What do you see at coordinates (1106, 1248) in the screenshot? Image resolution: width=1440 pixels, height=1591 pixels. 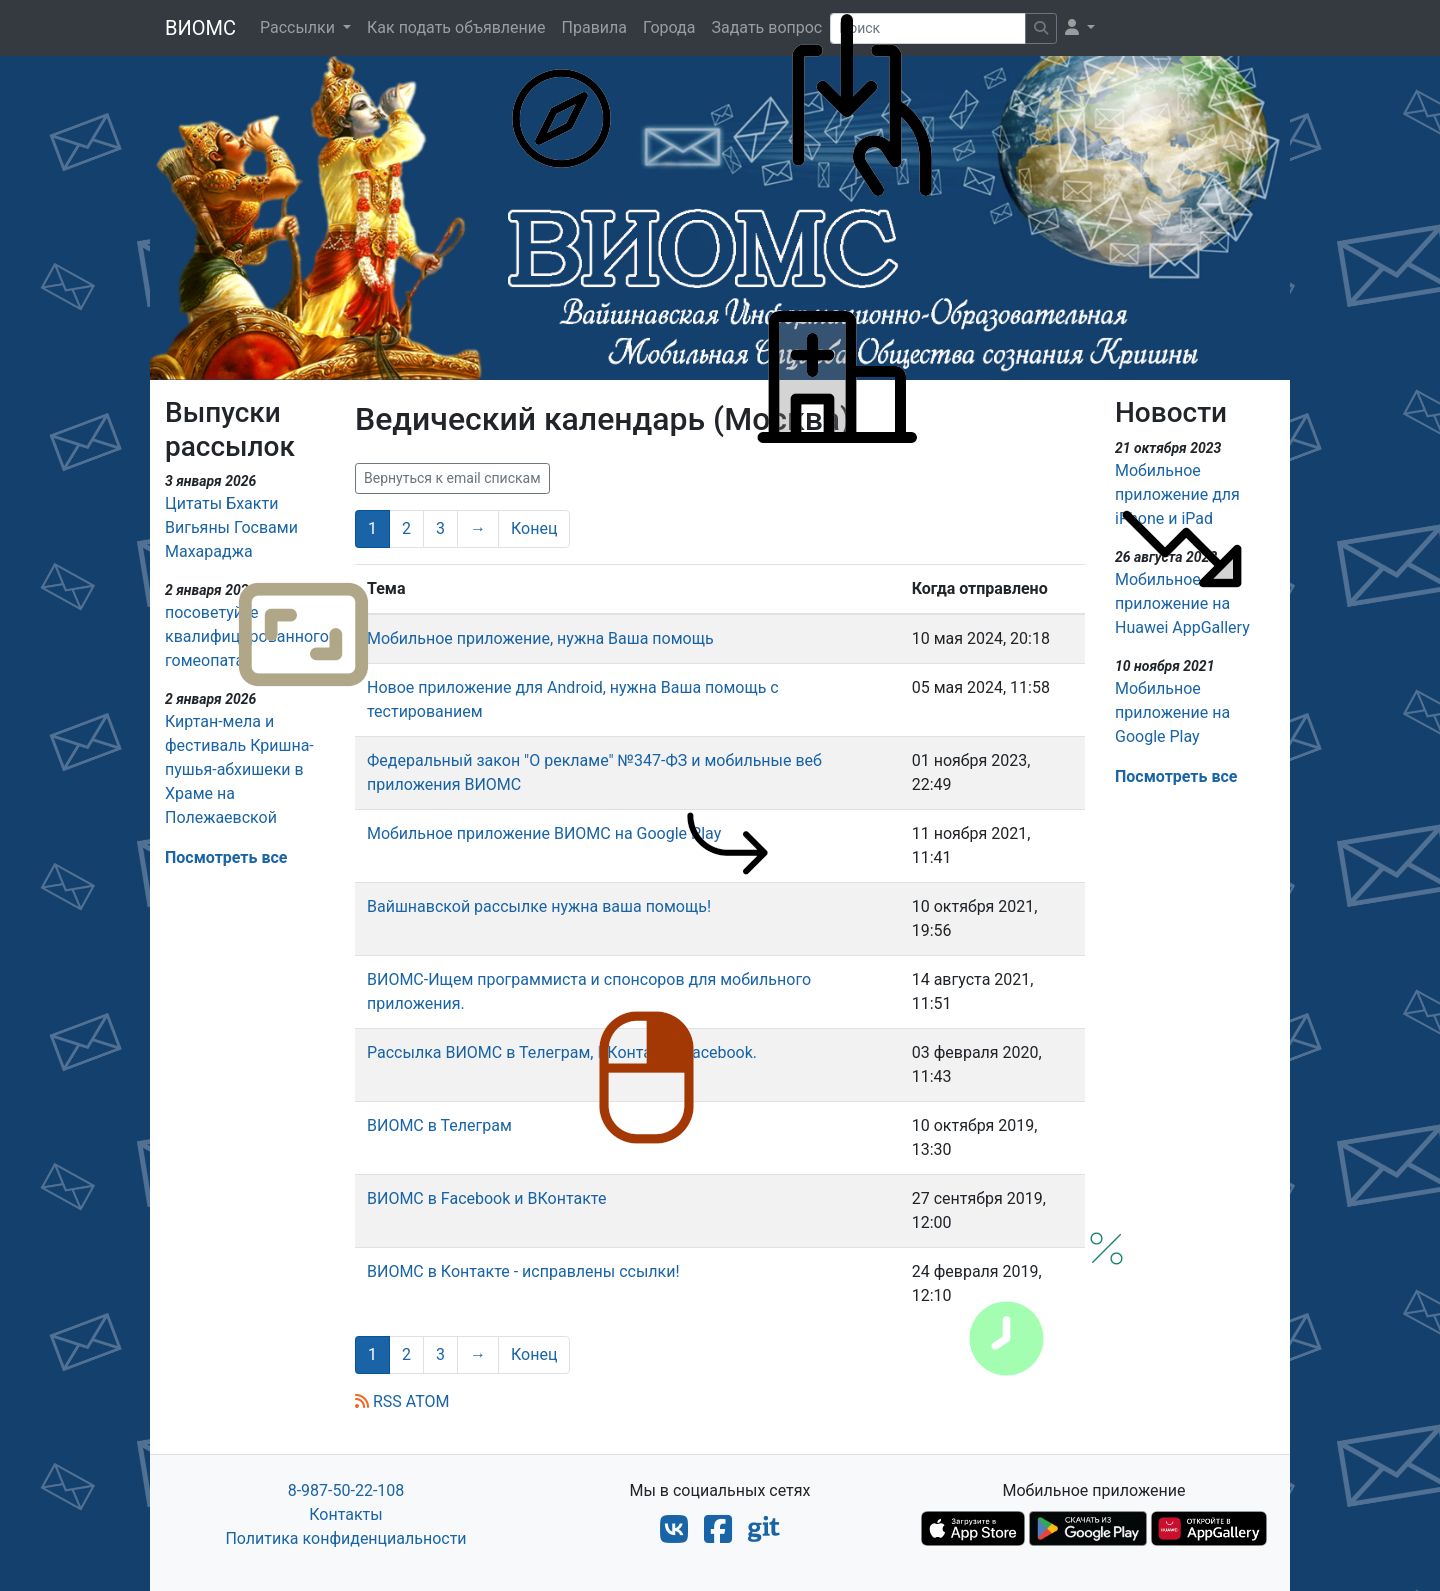 I see `view discount or promotional pricing` at bounding box center [1106, 1248].